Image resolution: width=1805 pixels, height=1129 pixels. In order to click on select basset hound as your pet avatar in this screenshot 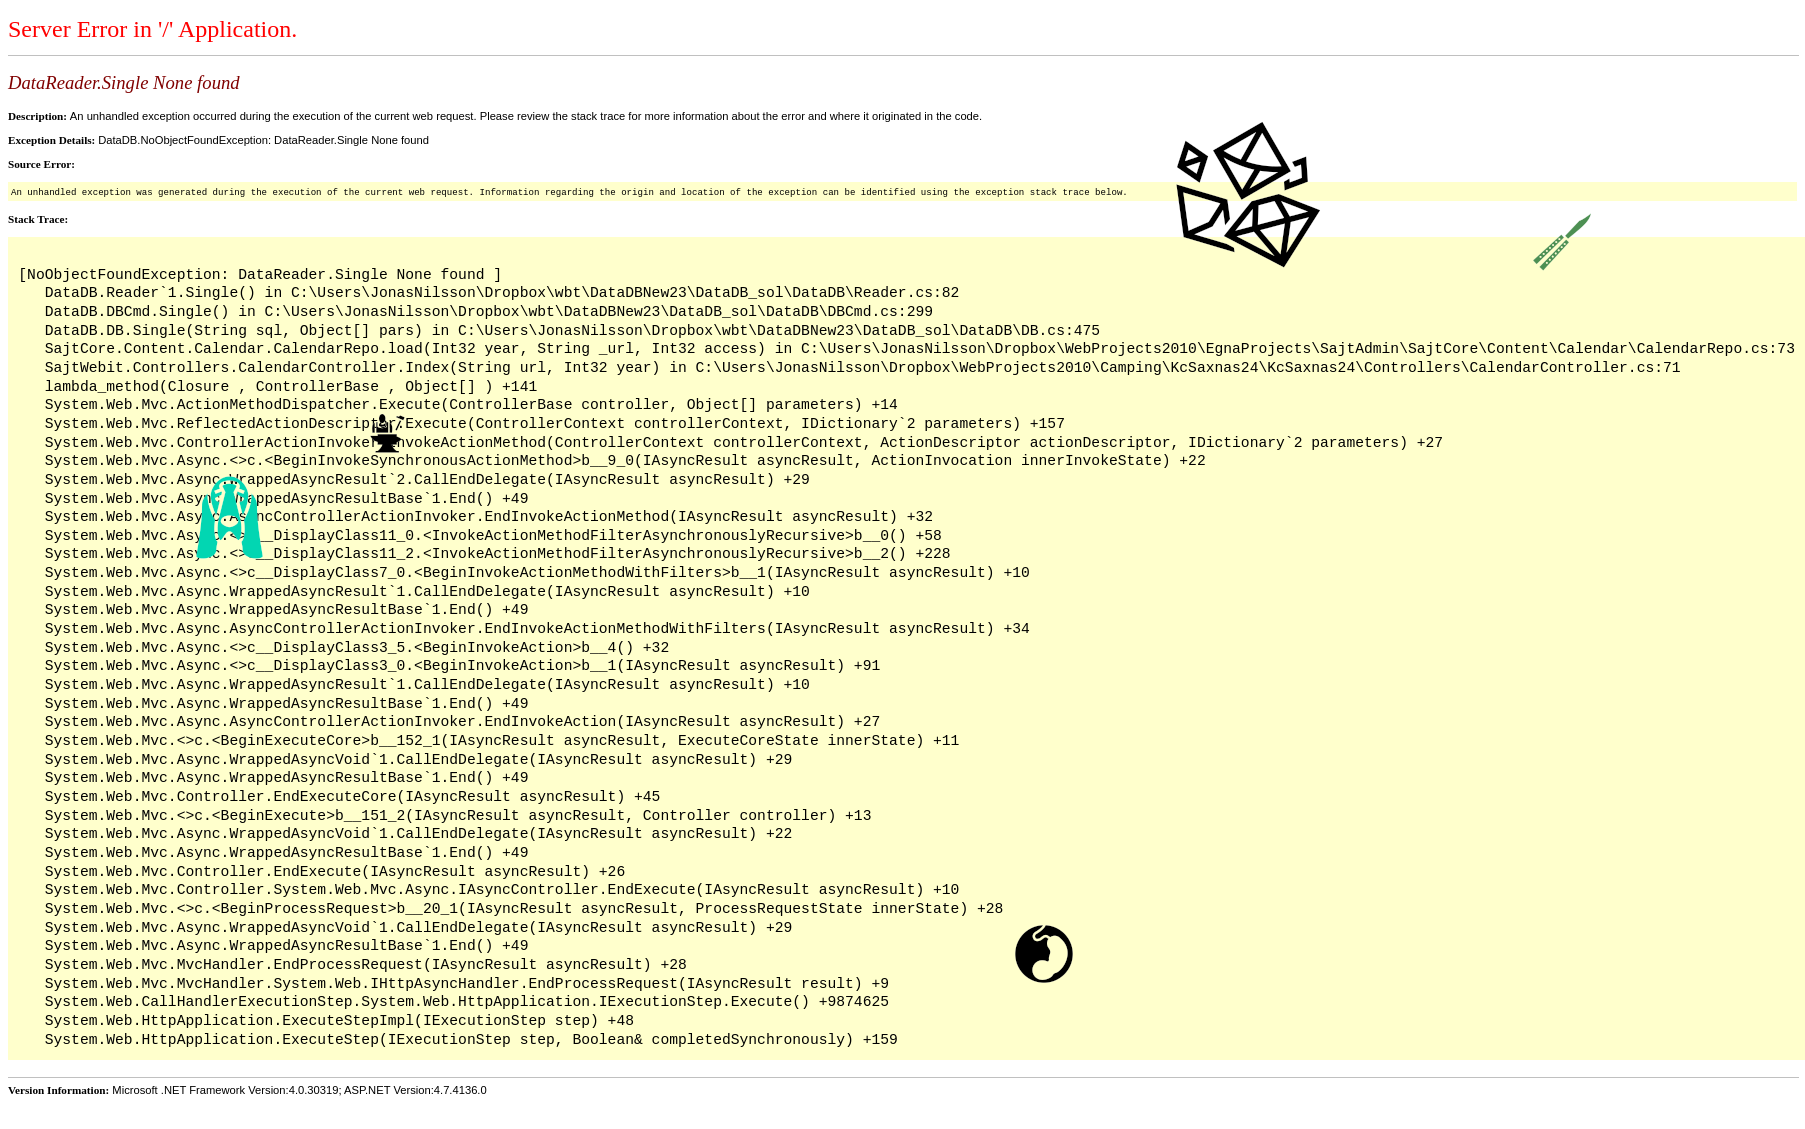, I will do `click(229, 517)`.